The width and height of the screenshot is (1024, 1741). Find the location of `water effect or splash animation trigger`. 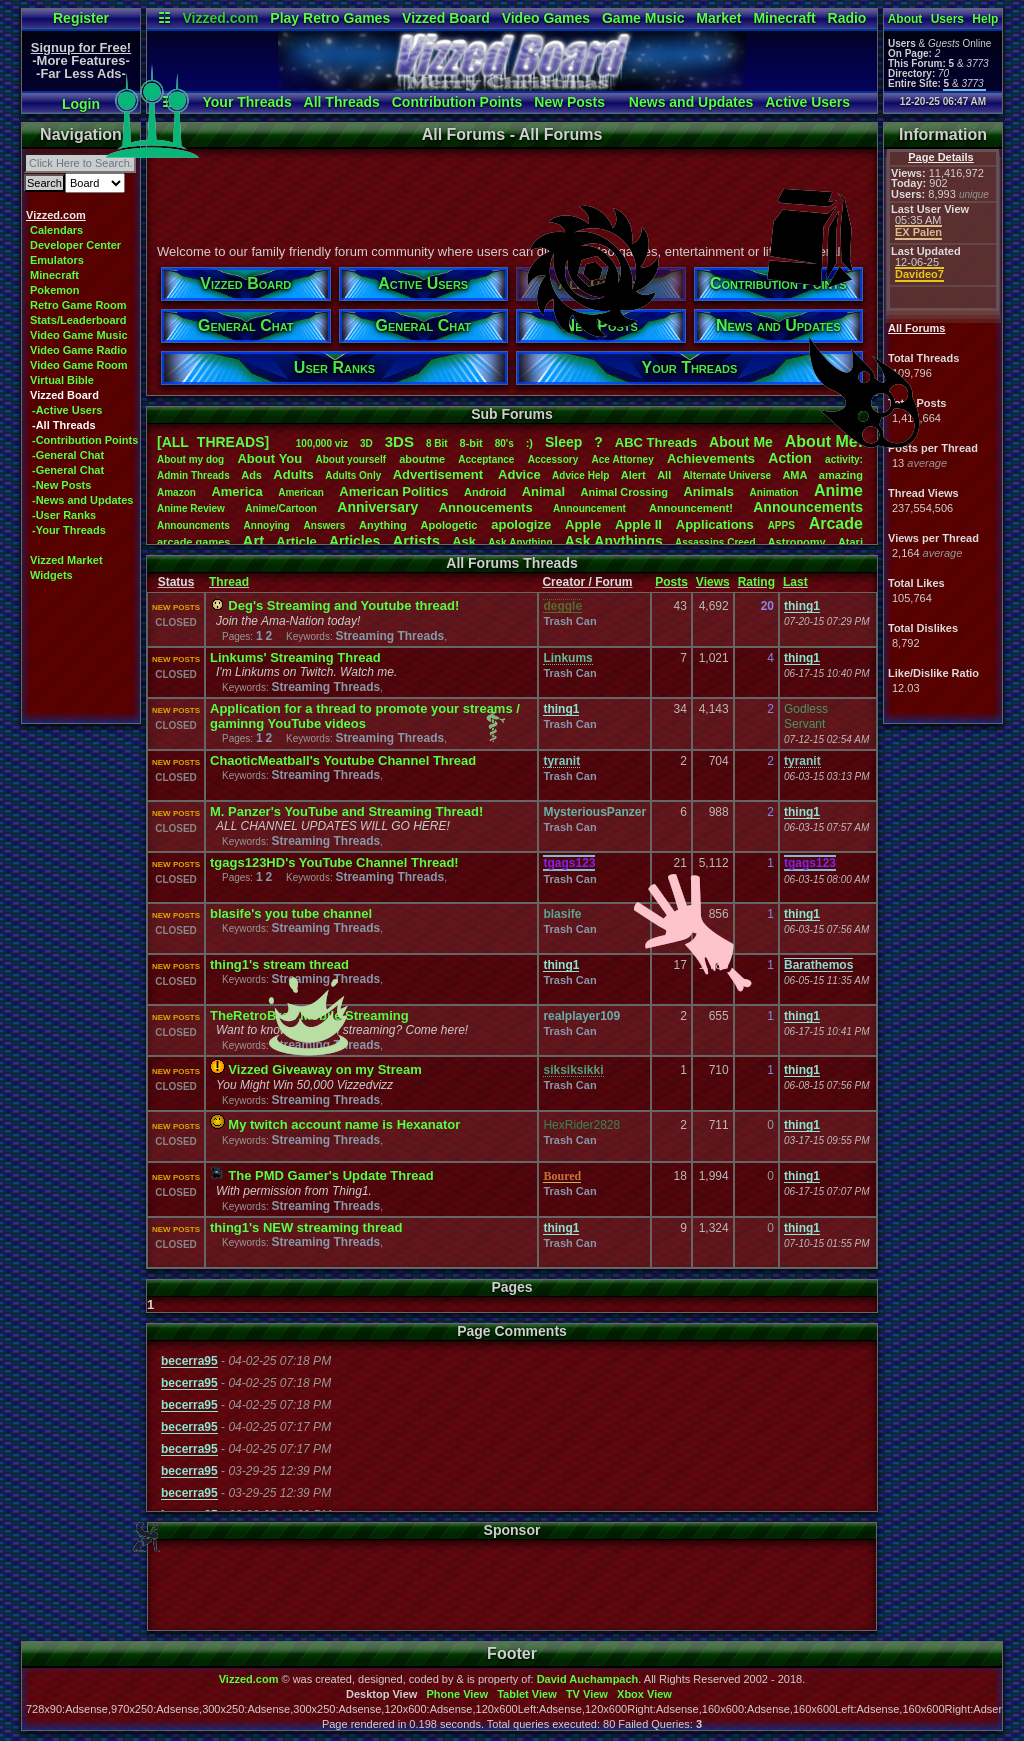

water effect or splash animation trigger is located at coordinates (308, 1016).